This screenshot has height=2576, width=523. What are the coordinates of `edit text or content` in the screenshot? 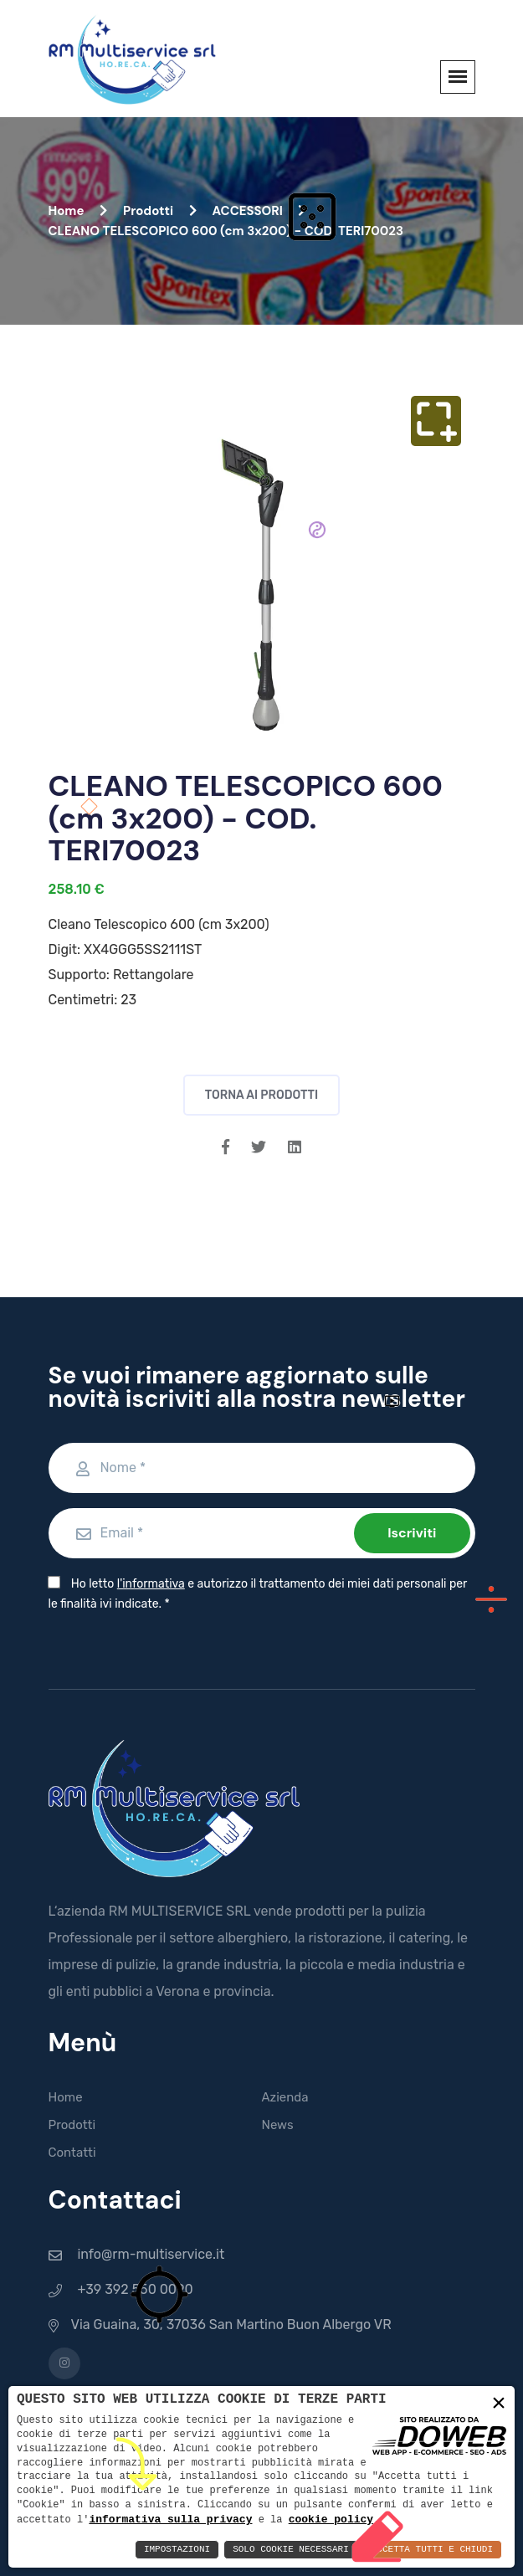 It's located at (377, 2538).